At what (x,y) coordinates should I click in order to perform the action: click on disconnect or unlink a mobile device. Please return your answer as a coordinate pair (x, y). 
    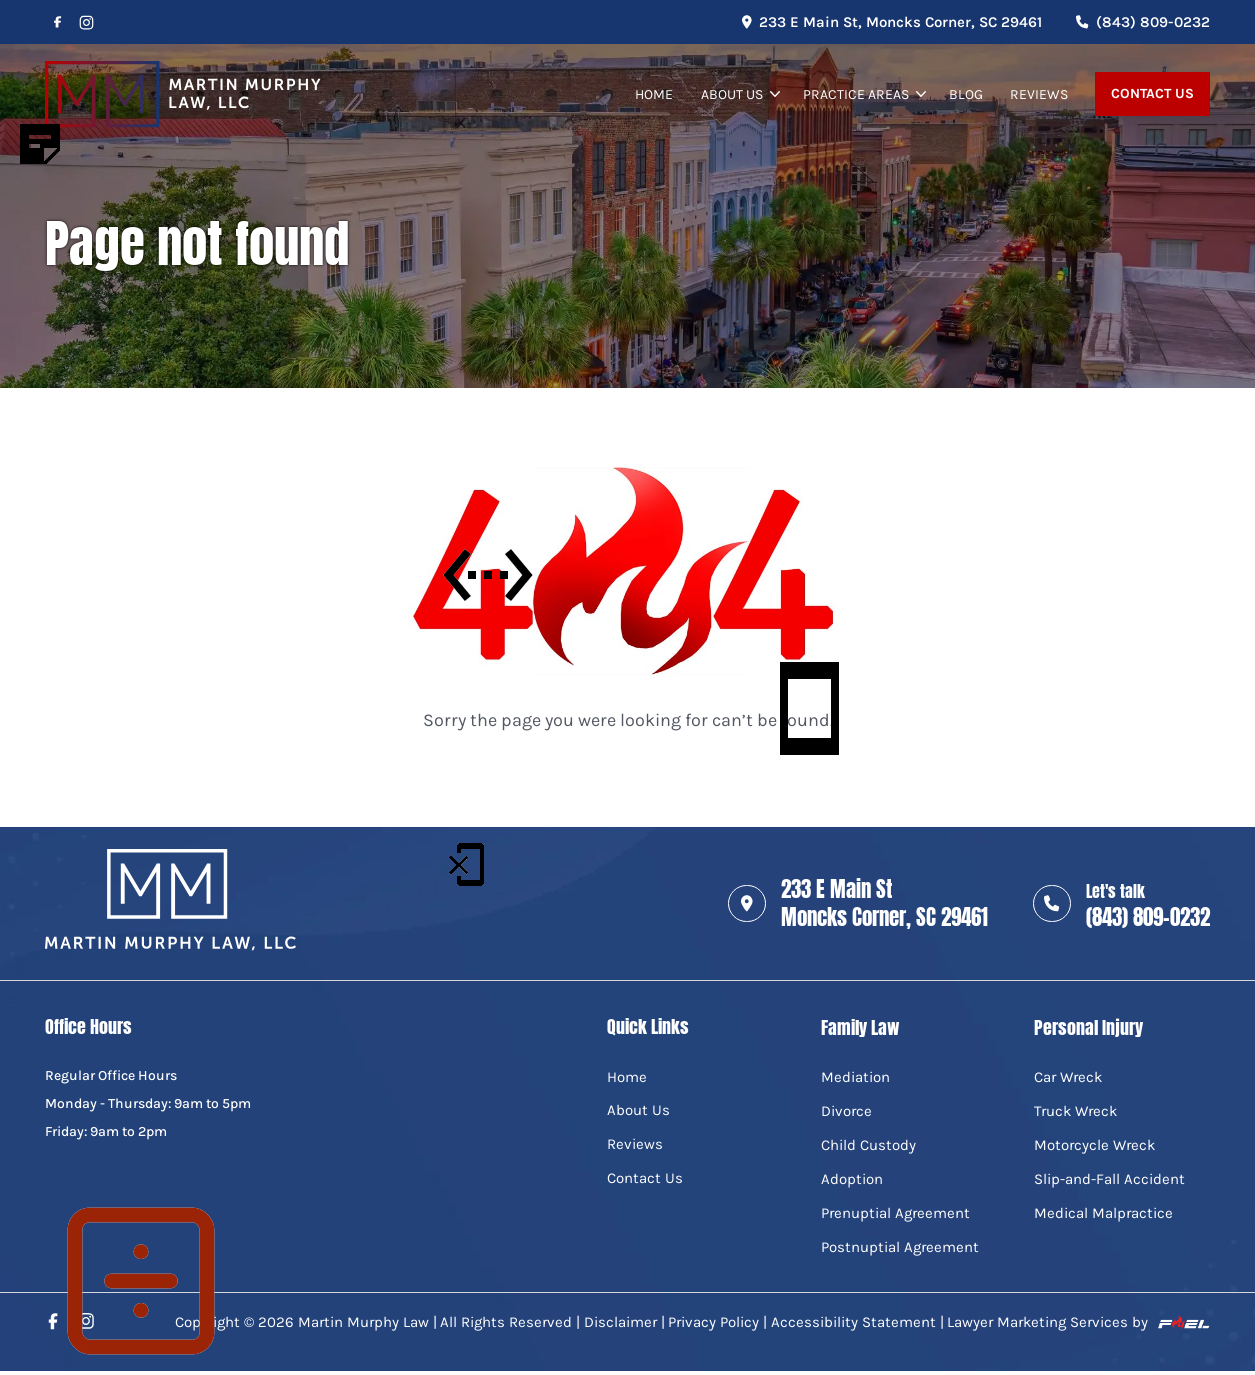
    Looking at the image, I should click on (466, 864).